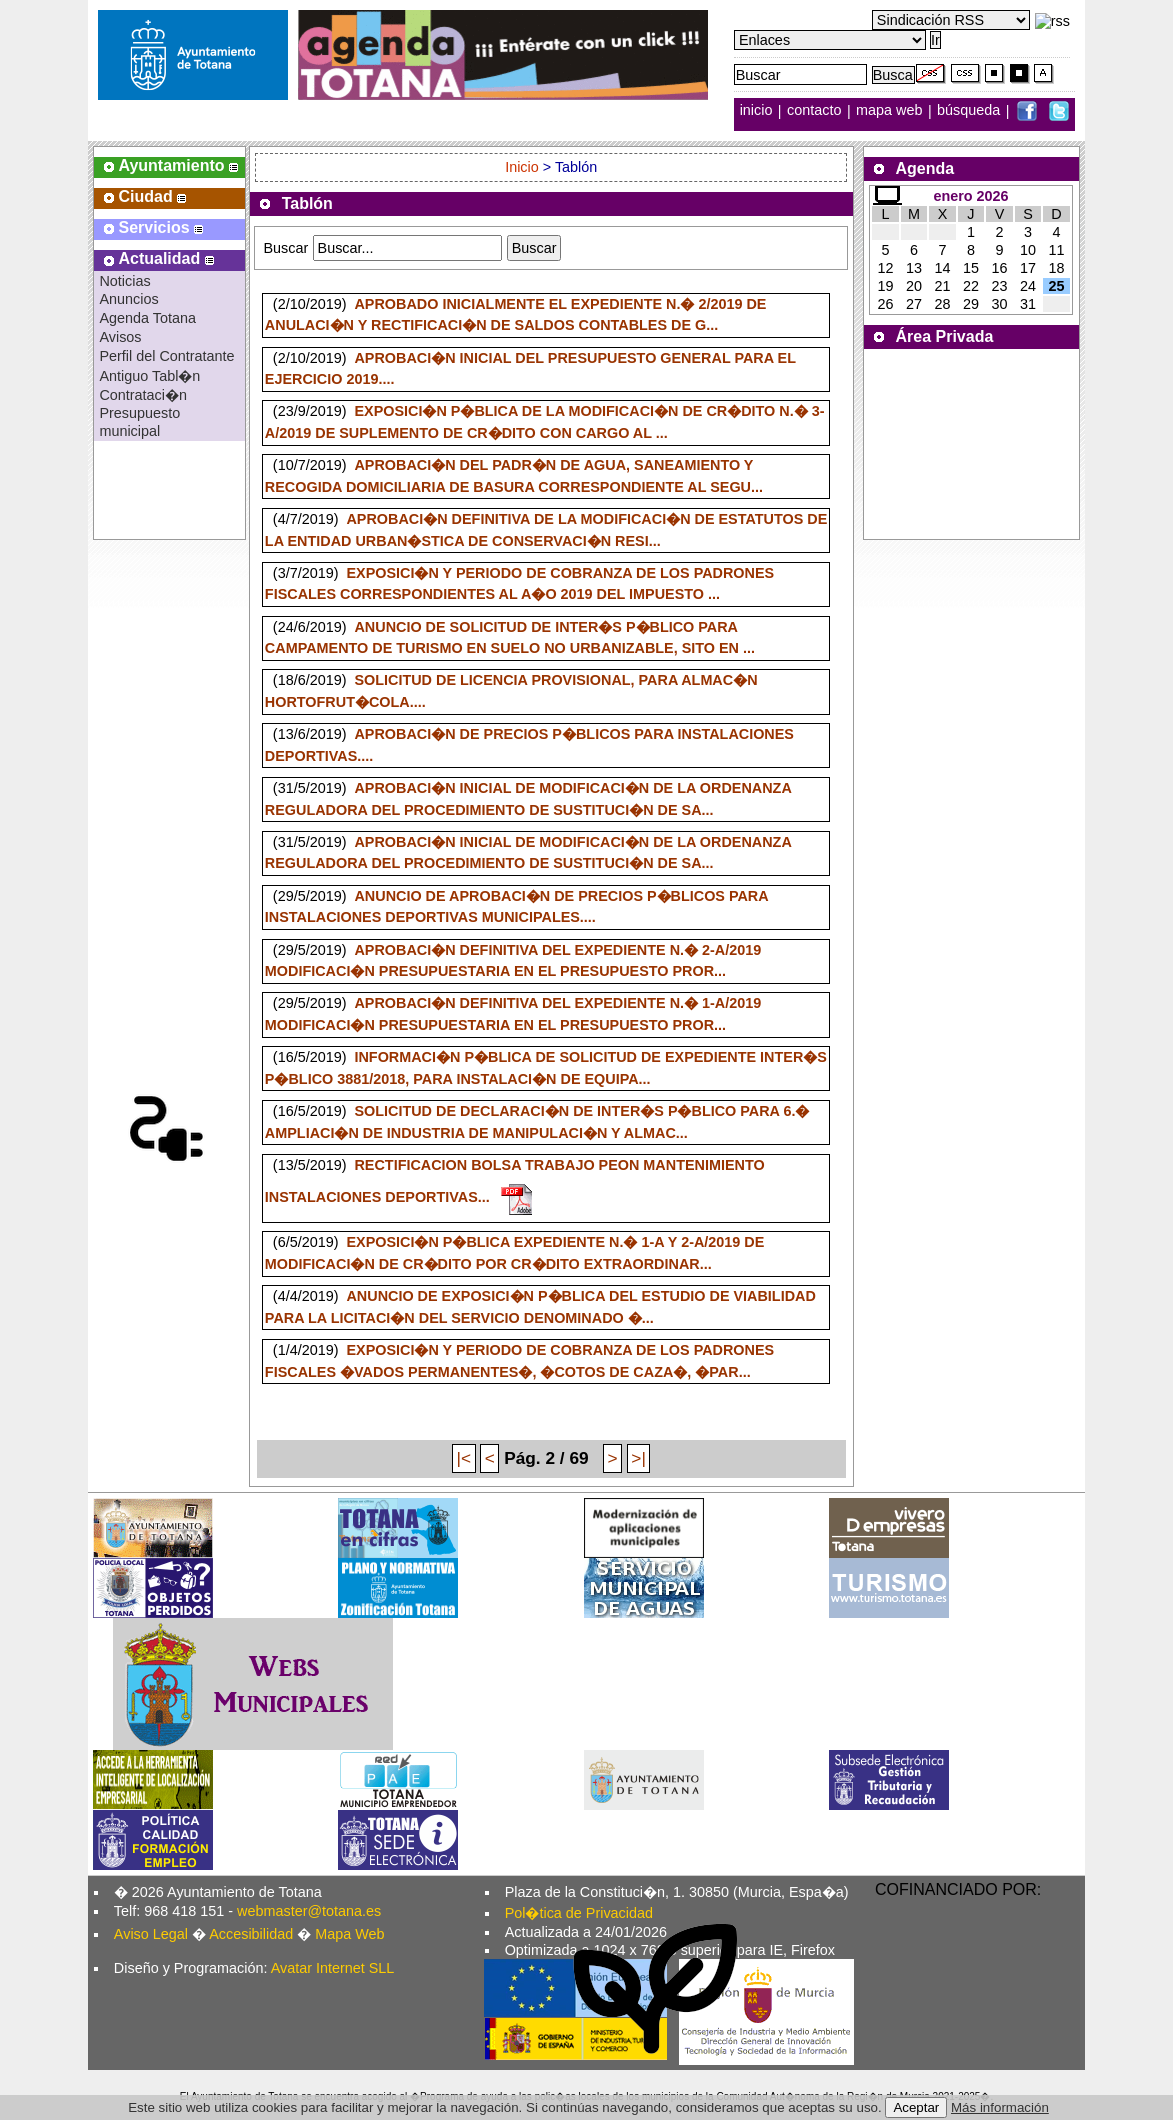 The width and height of the screenshot is (1173, 2120). What do you see at coordinates (887, 195) in the screenshot?
I see `access laptop or computer settings` at bounding box center [887, 195].